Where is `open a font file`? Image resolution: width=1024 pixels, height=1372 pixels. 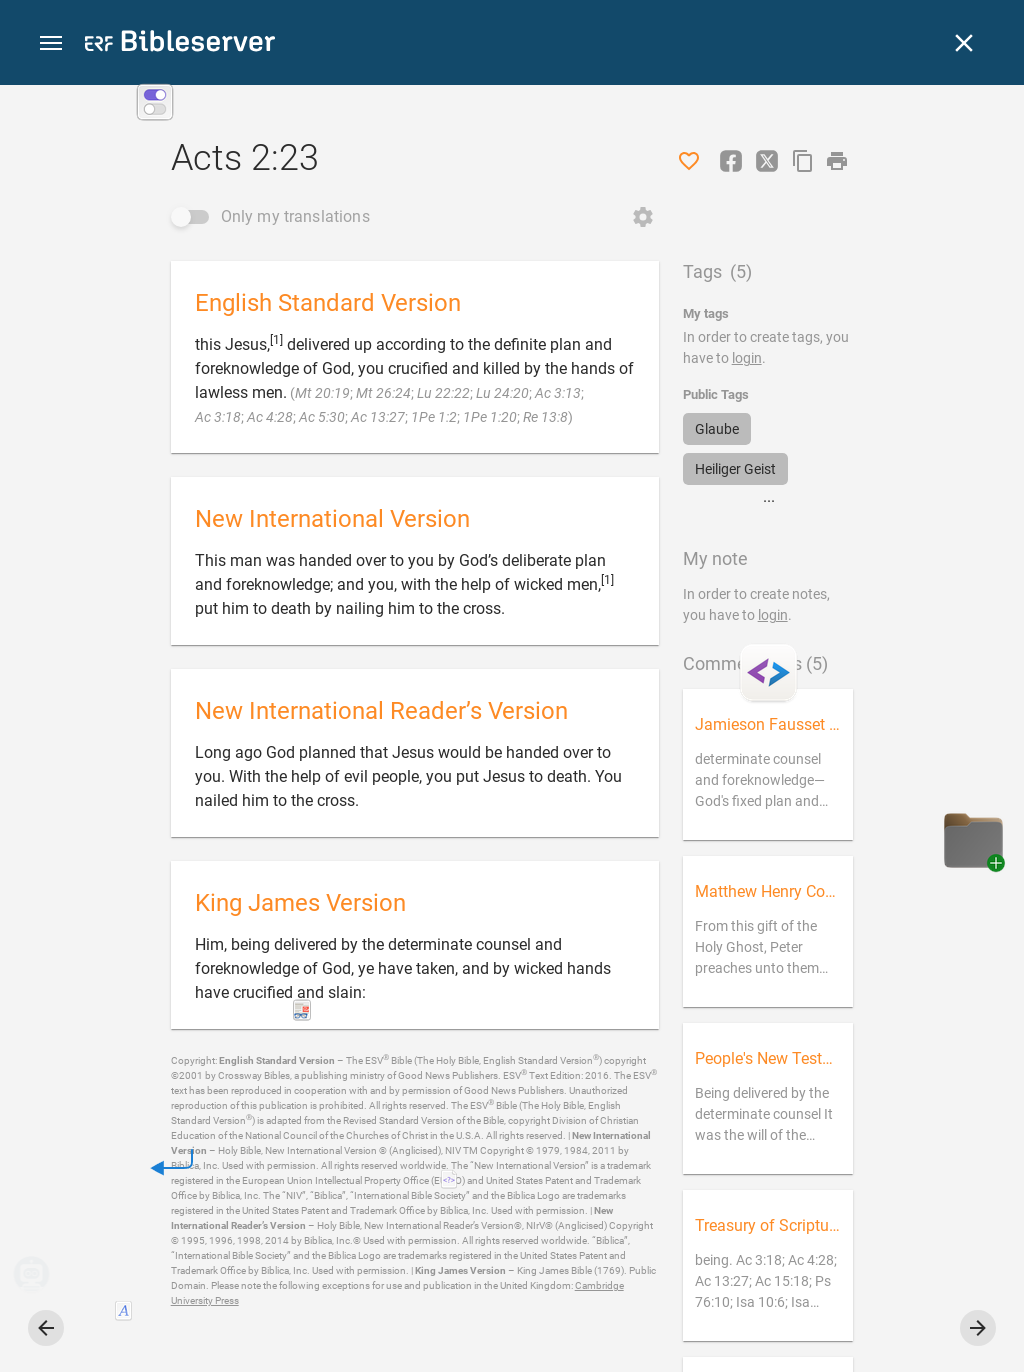
open a font file is located at coordinates (123, 1310).